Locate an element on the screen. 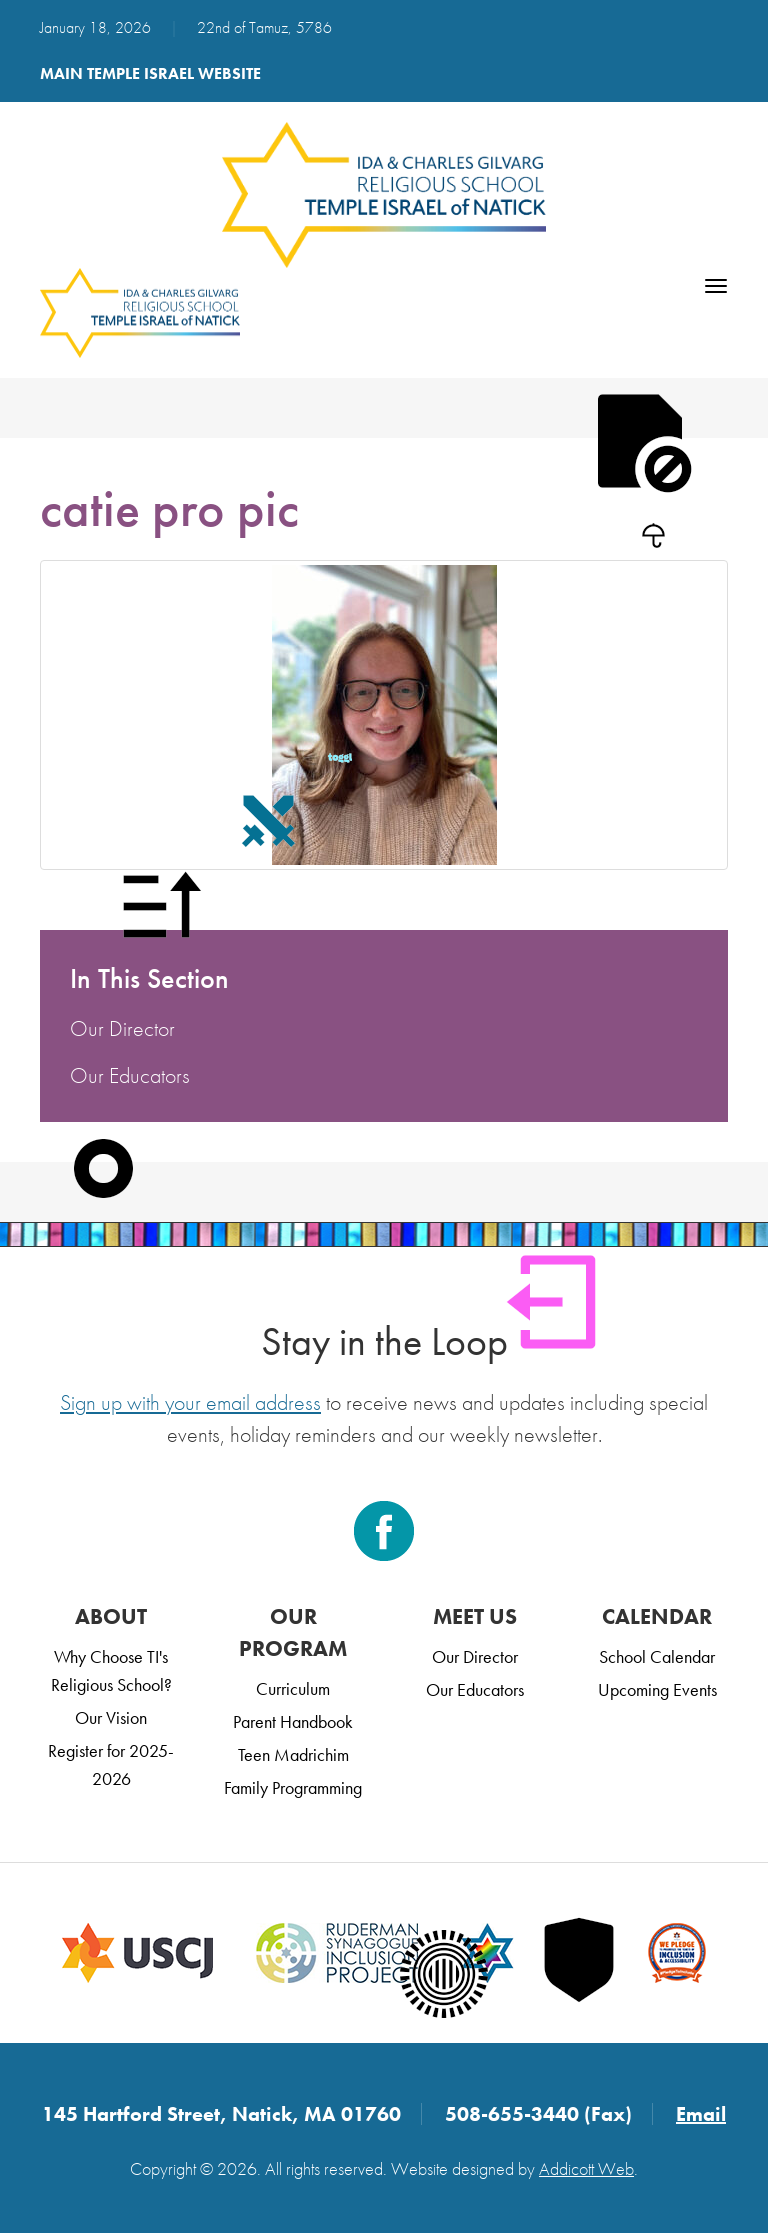 The width and height of the screenshot is (768, 2233). indicates secure or protected status is located at coordinates (579, 1960).